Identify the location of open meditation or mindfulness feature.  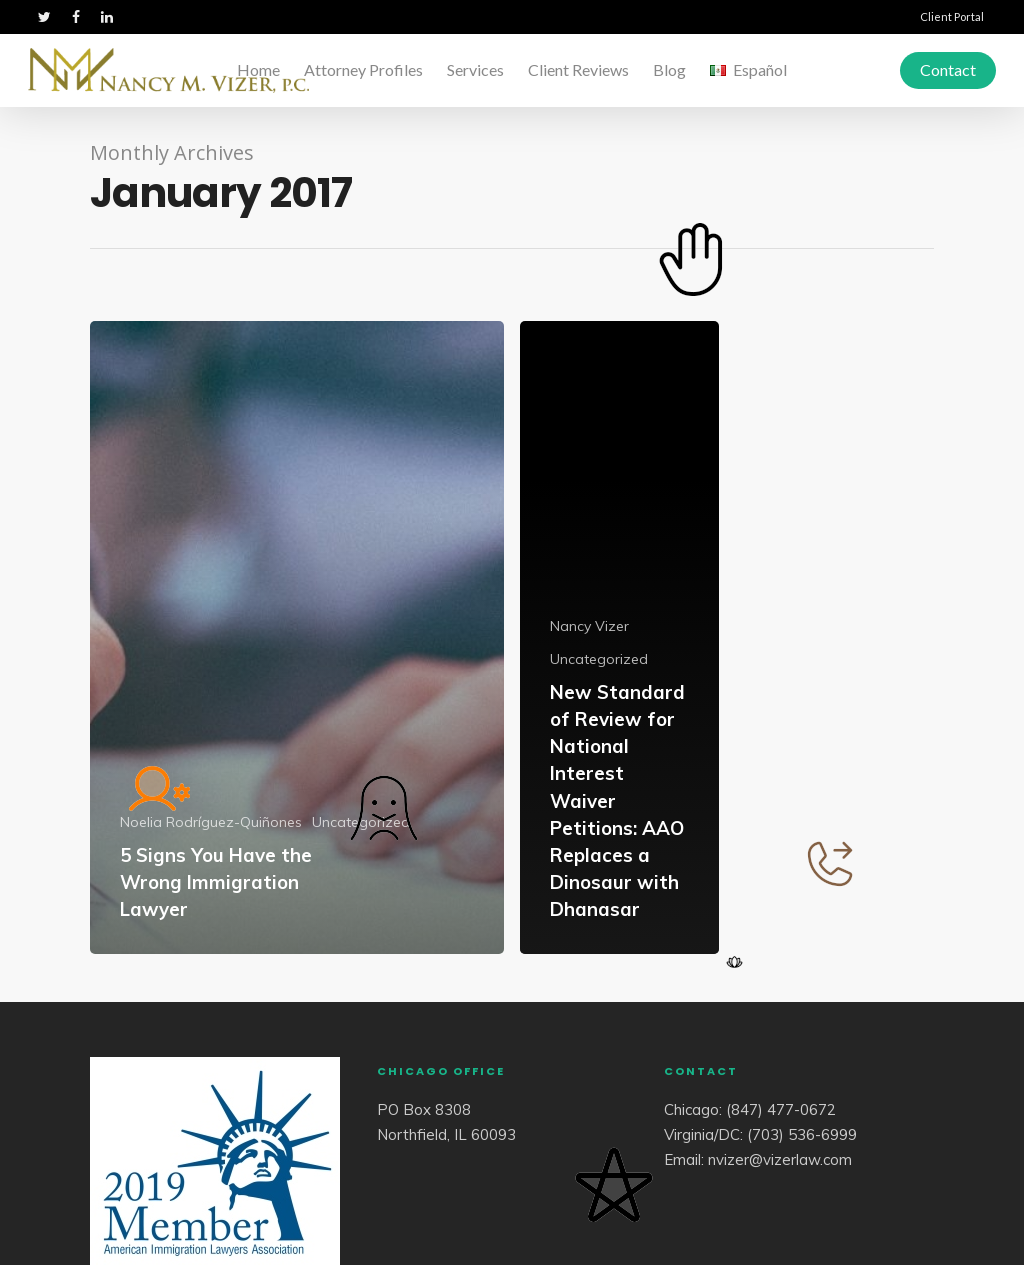
(734, 962).